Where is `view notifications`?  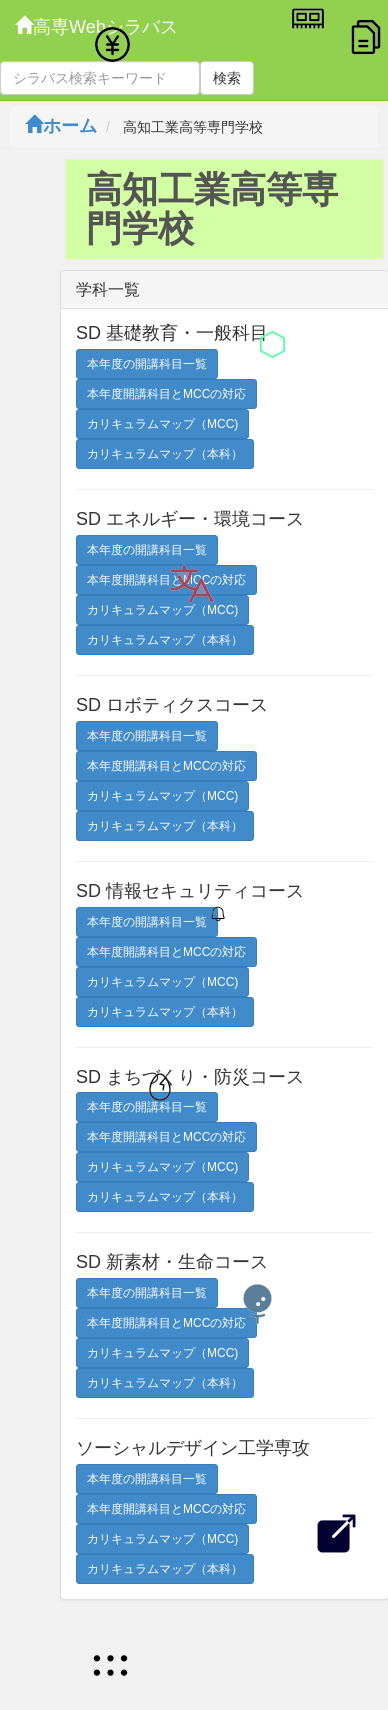 view notifications is located at coordinates (218, 914).